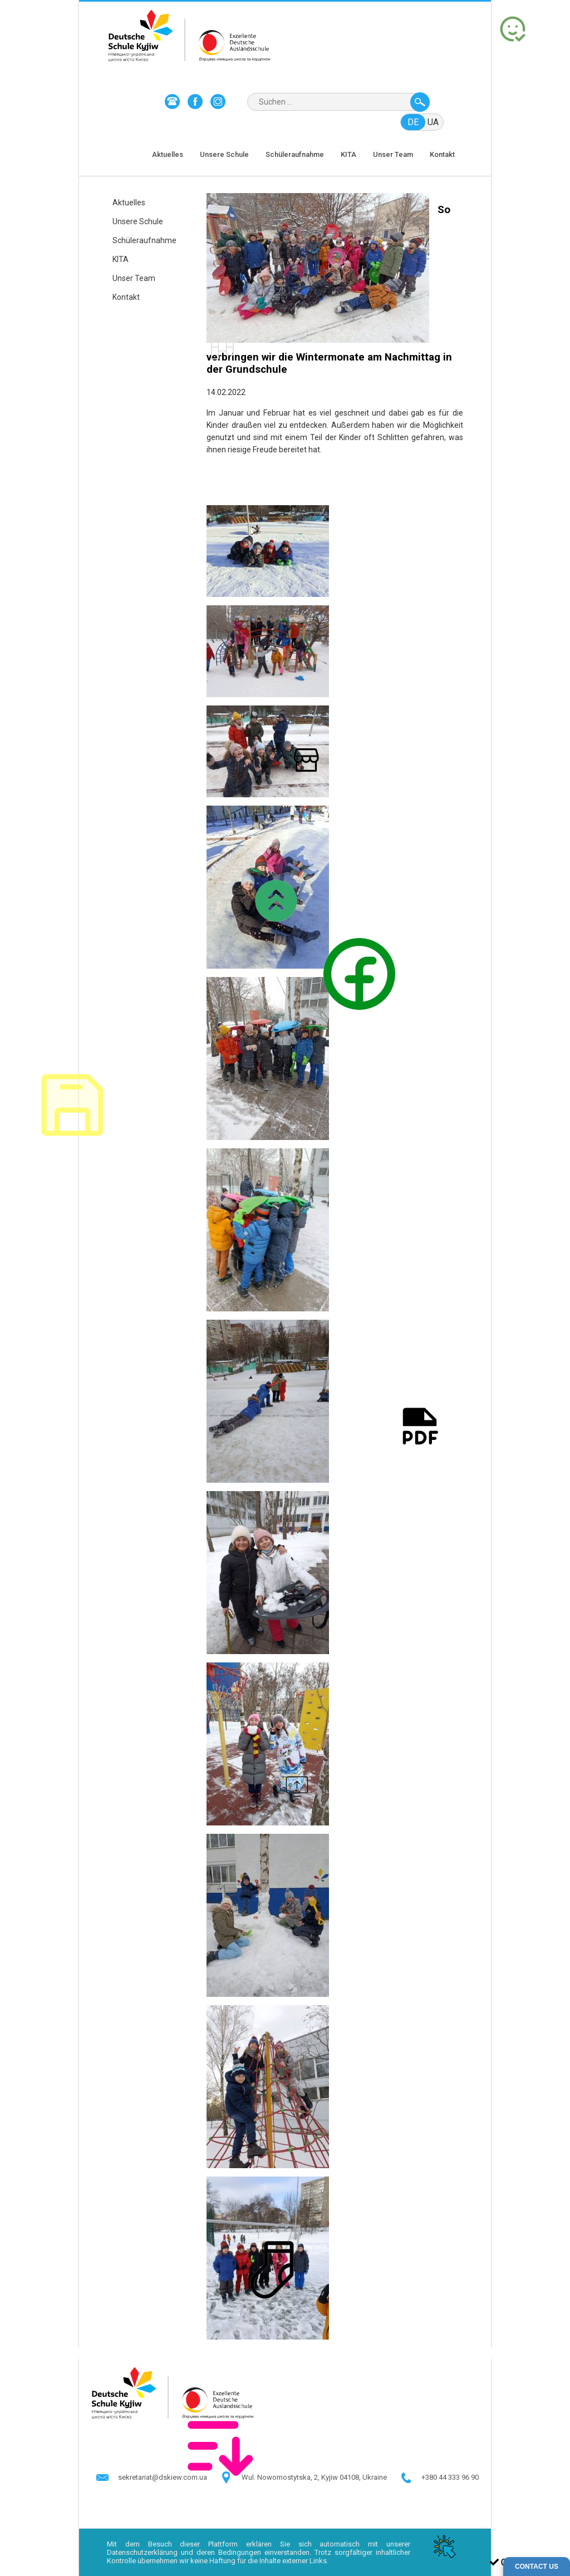 This screenshot has width=570, height=2576. What do you see at coordinates (513, 29) in the screenshot?
I see `confirm mood or emotional check-in` at bounding box center [513, 29].